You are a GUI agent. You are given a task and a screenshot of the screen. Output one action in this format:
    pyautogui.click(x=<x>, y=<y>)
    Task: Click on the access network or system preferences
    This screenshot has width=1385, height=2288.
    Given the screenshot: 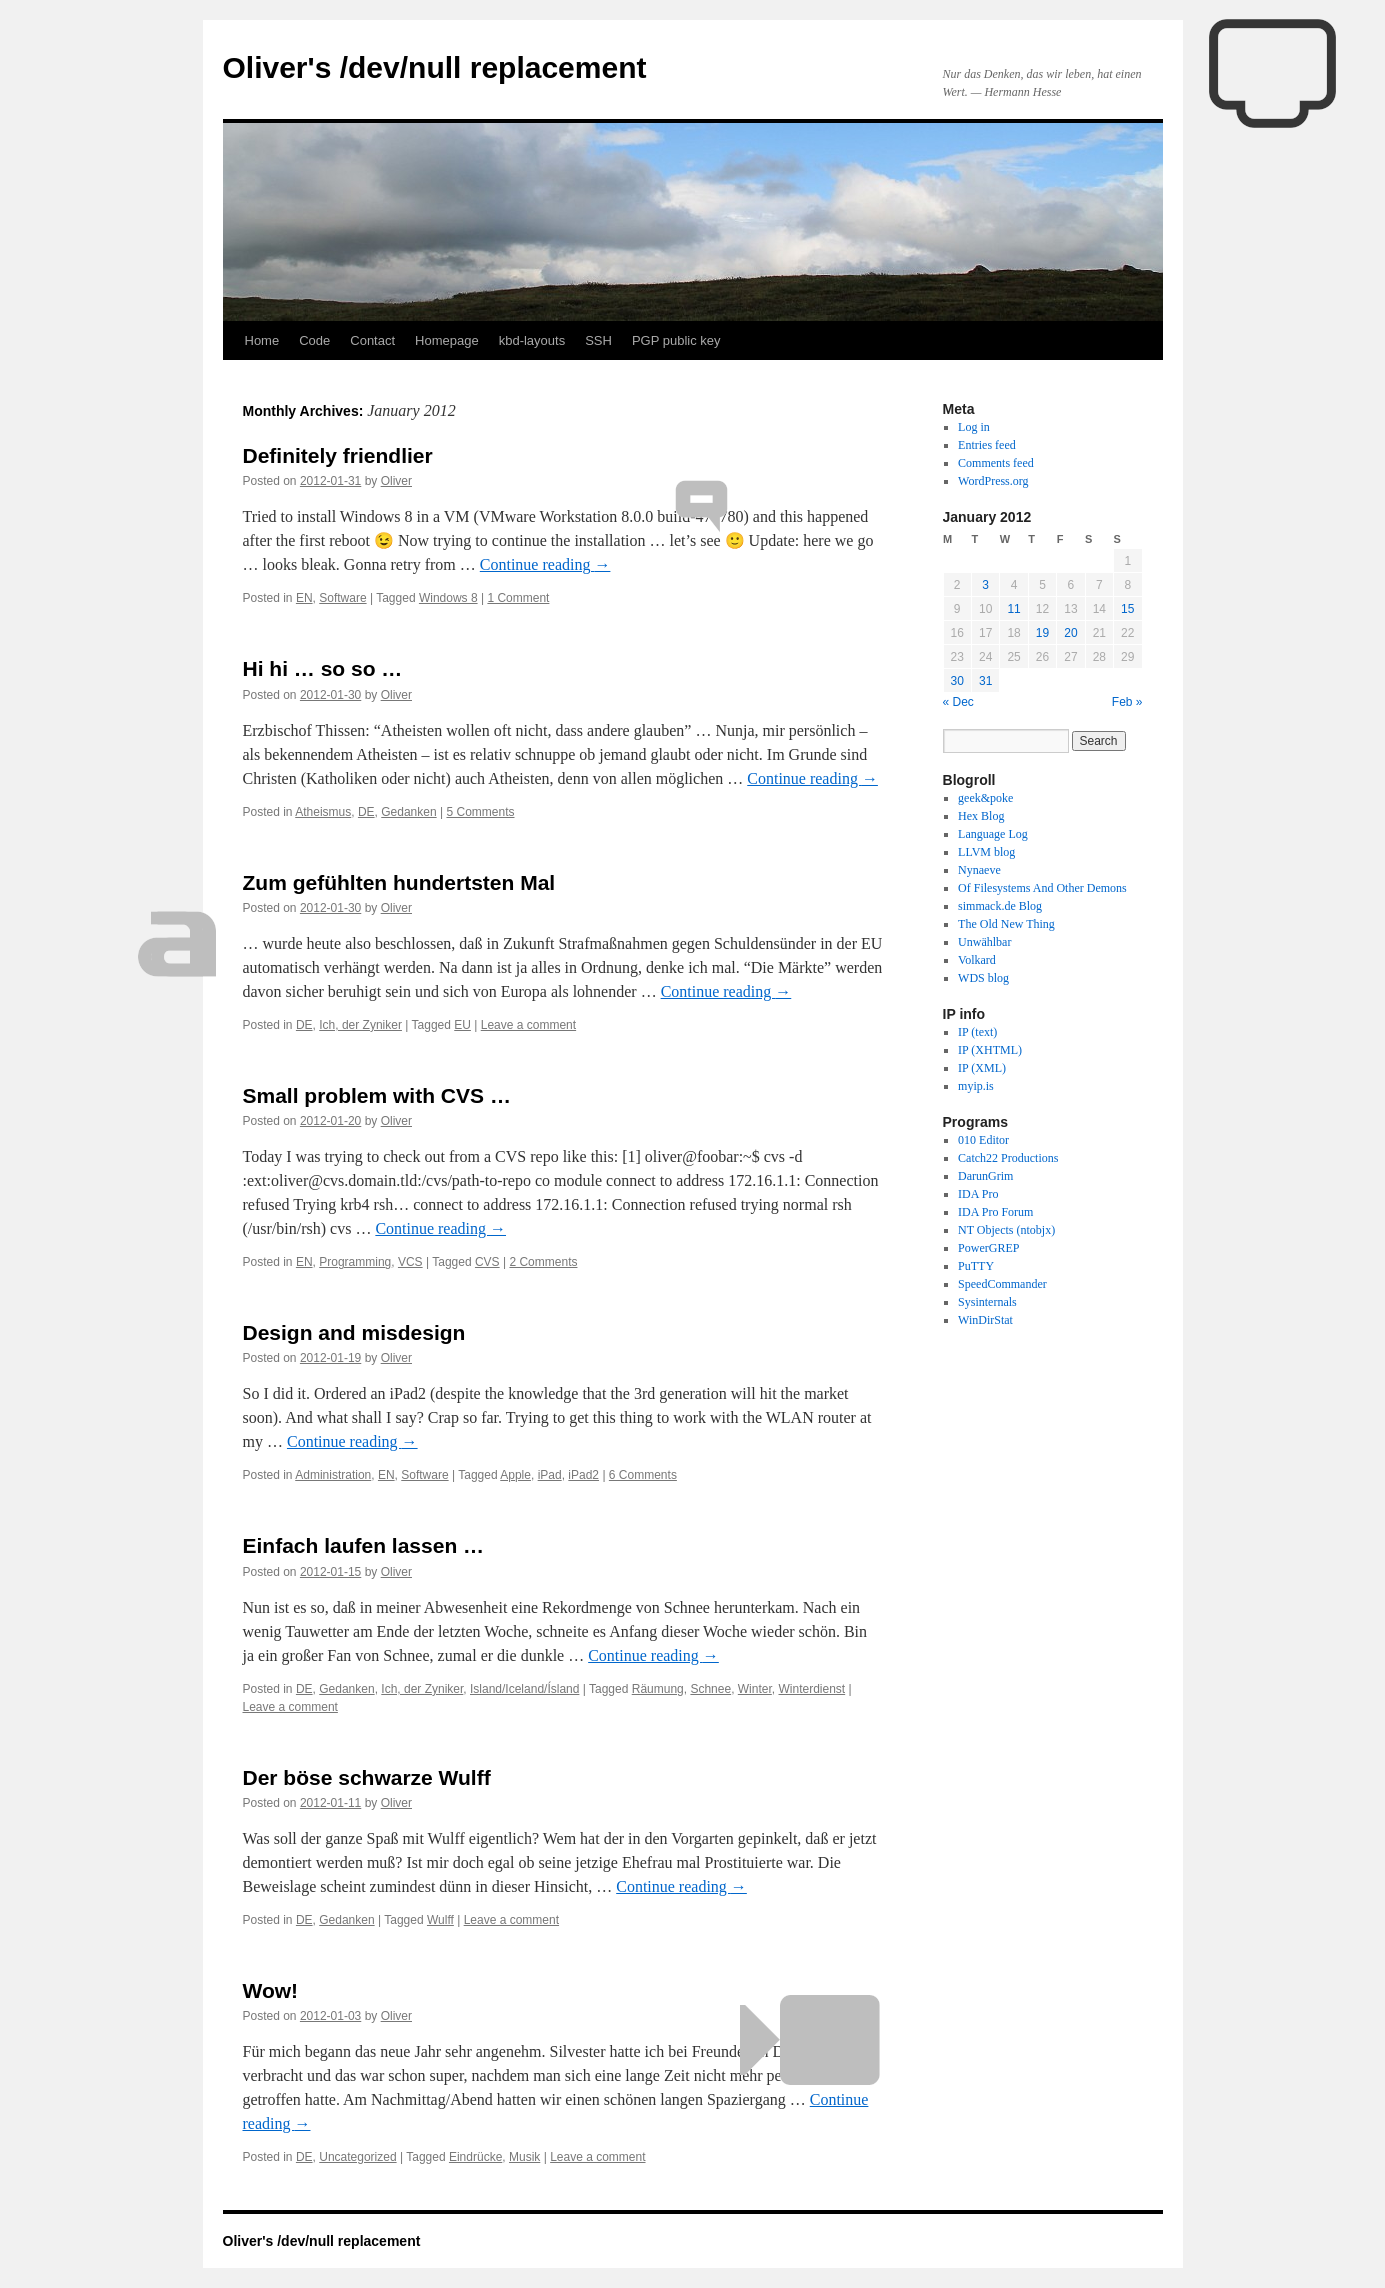 What is the action you would take?
    pyautogui.click(x=1272, y=73)
    